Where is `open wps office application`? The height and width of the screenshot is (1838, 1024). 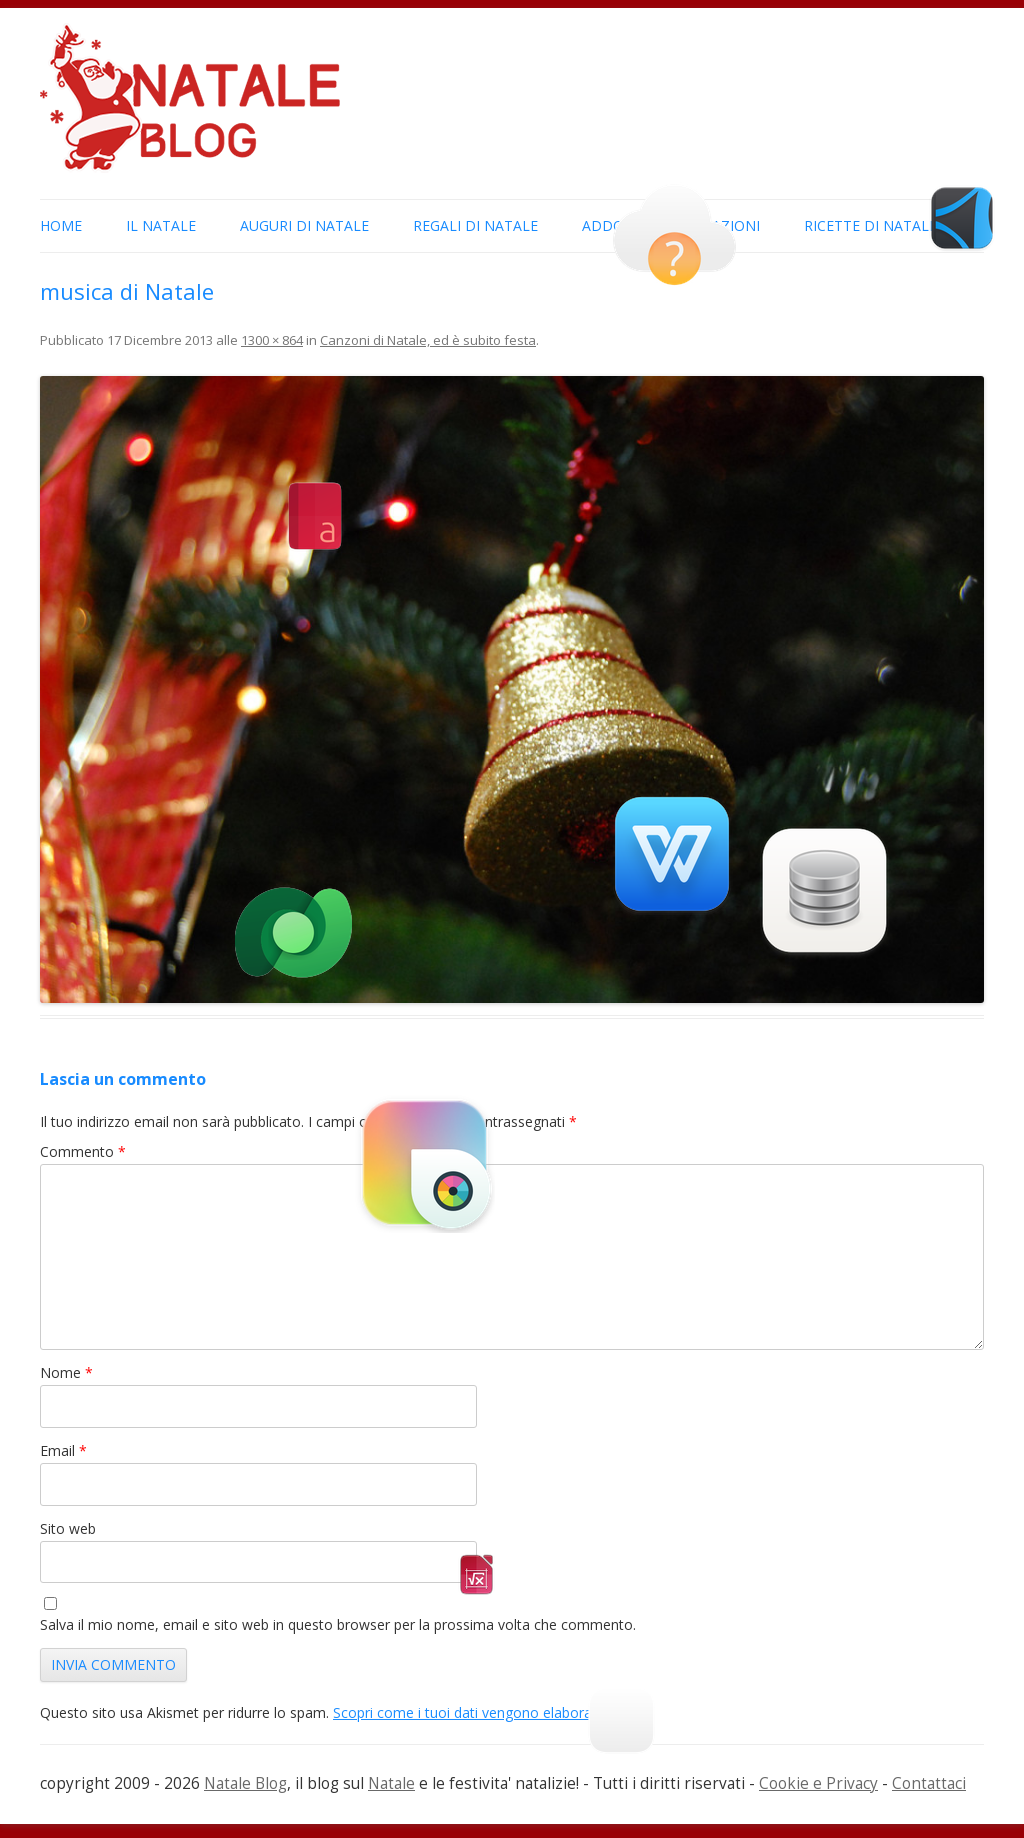
open wps office application is located at coordinates (672, 854).